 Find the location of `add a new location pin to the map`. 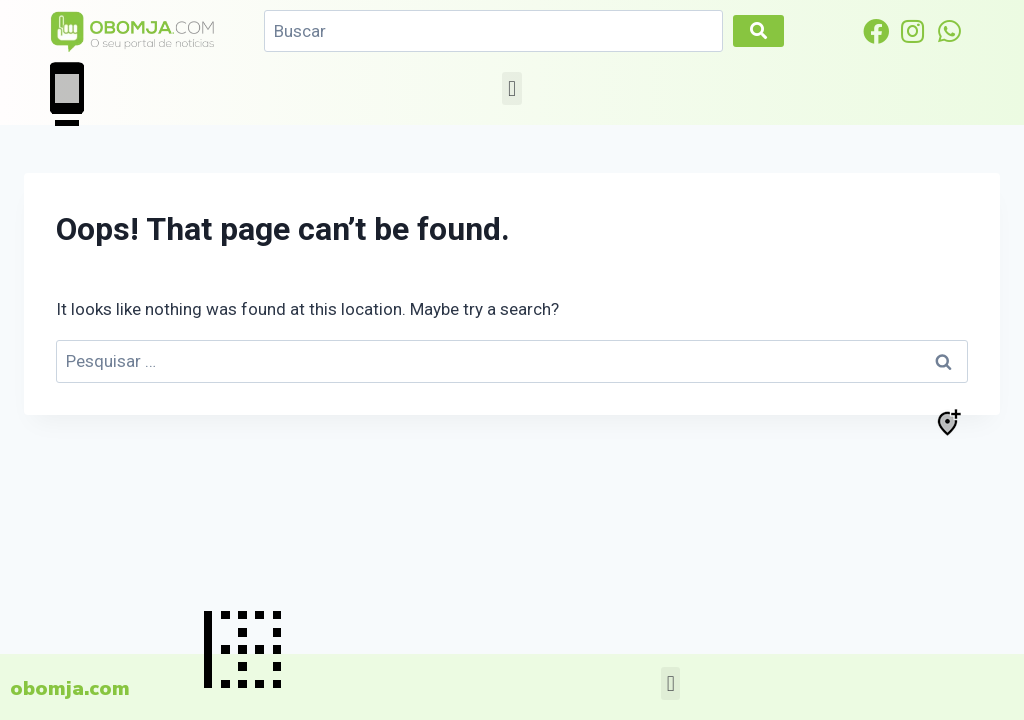

add a new location pin to the map is located at coordinates (947, 422).